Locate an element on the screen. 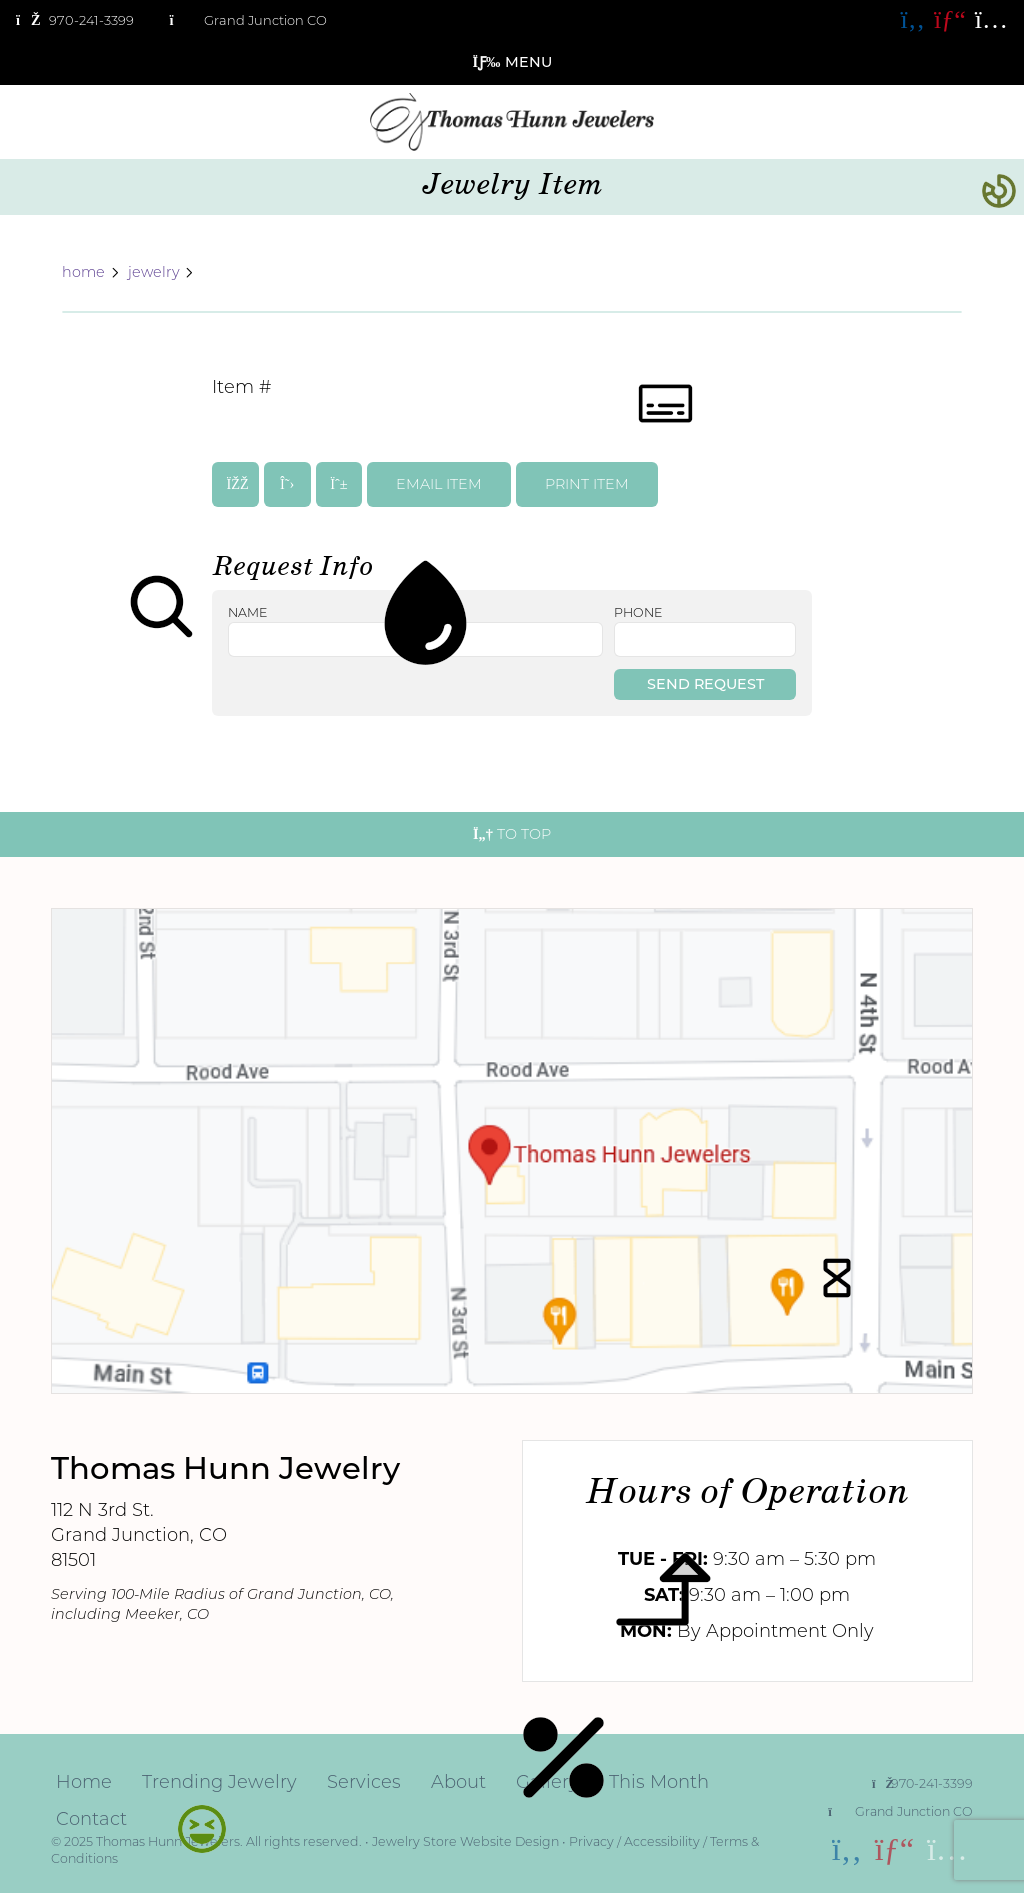 The width and height of the screenshot is (1024, 1894). view analytics or statistics breakdown is located at coordinates (999, 191).